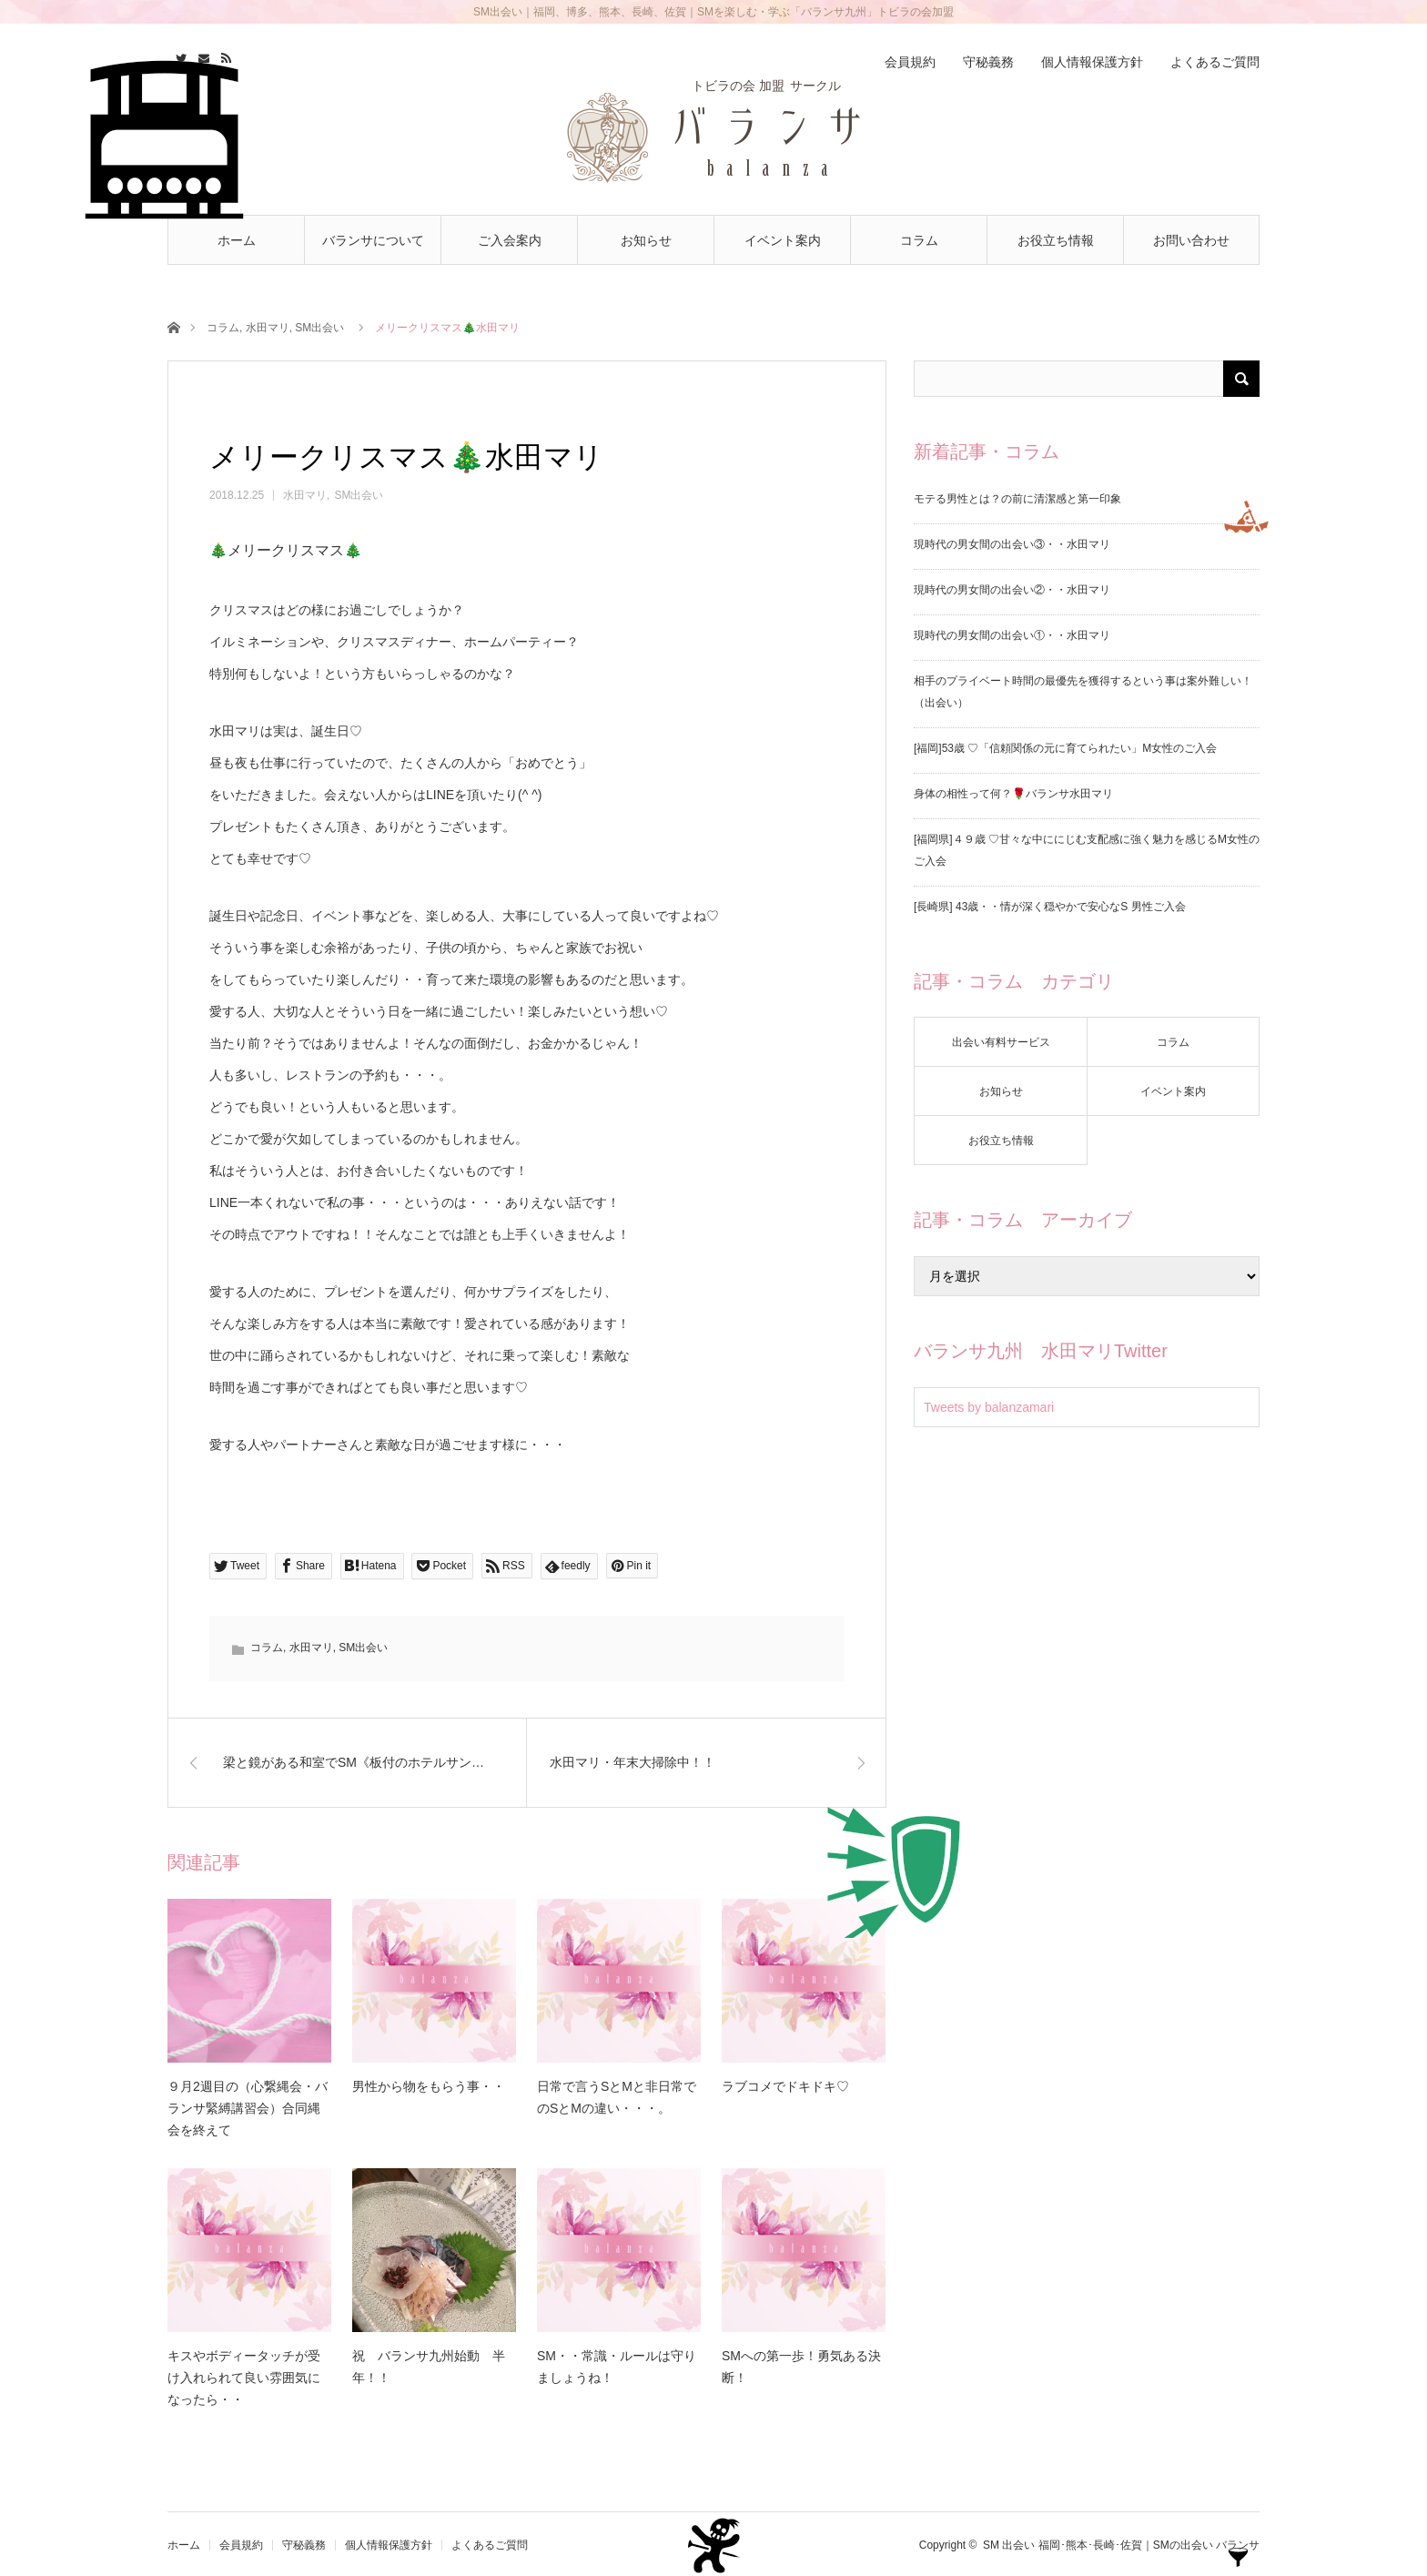 The height and width of the screenshot is (2576, 1427). Describe the element at coordinates (714, 2545) in the screenshot. I see `cast a curse or hex on an opponent` at that location.